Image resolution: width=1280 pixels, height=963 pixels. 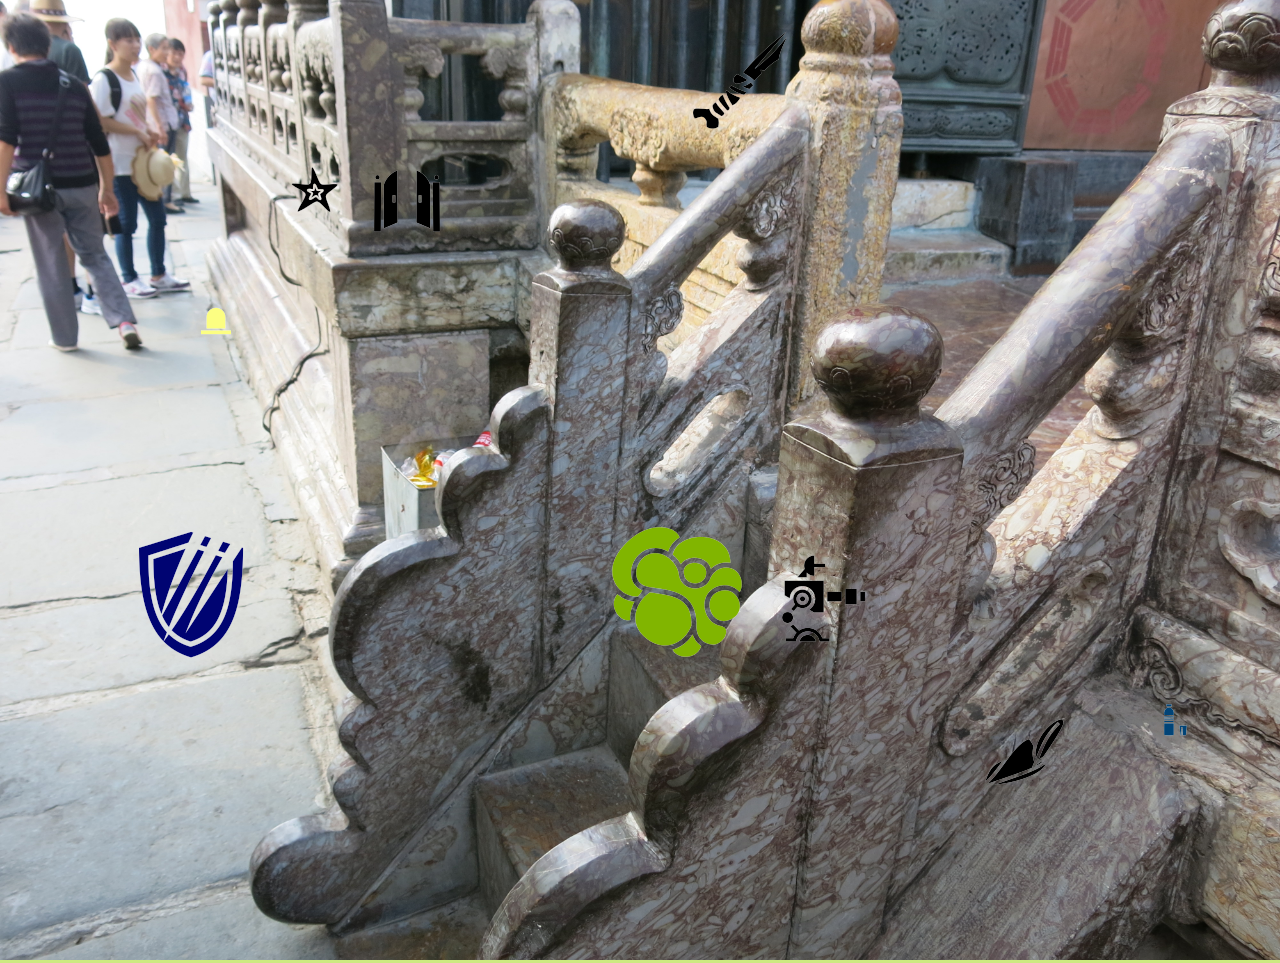 I want to click on select automated turret weapon, so click(x=823, y=598).